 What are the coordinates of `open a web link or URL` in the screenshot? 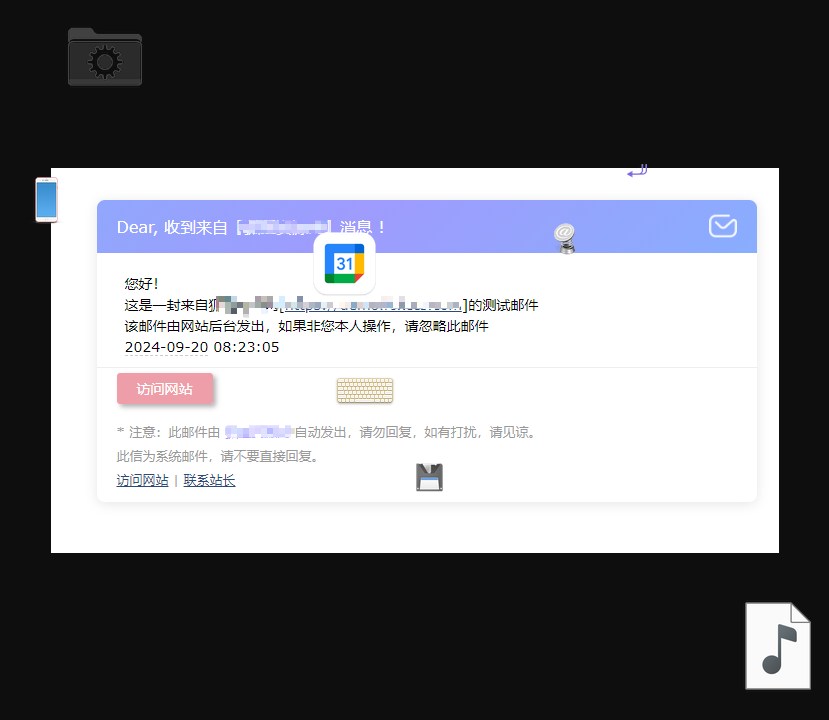 It's located at (566, 239).